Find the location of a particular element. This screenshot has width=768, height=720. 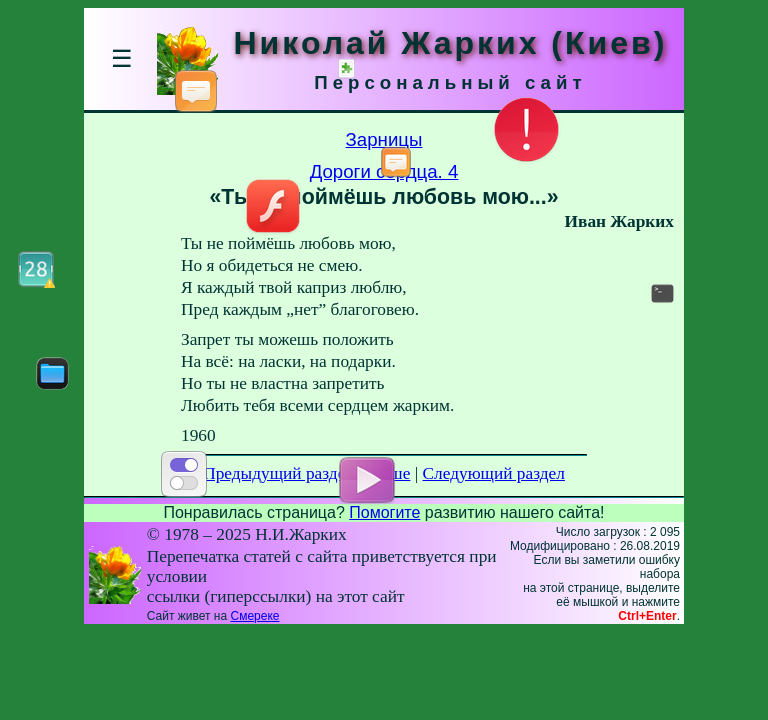

open celluloid media player is located at coordinates (367, 480).